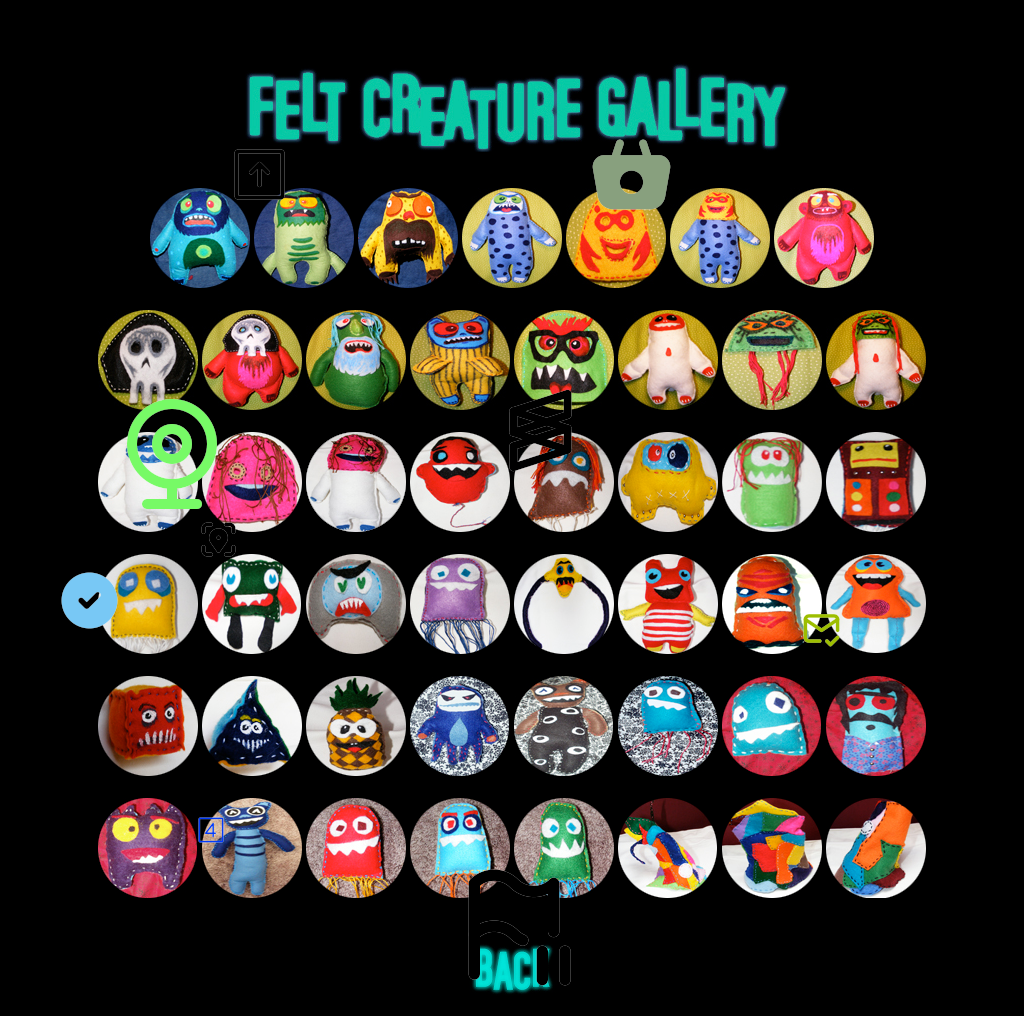 The height and width of the screenshot is (1016, 1024). Describe the element at coordinates (540, 430) in the screenshot. I see `open sublime text editor` at that location.